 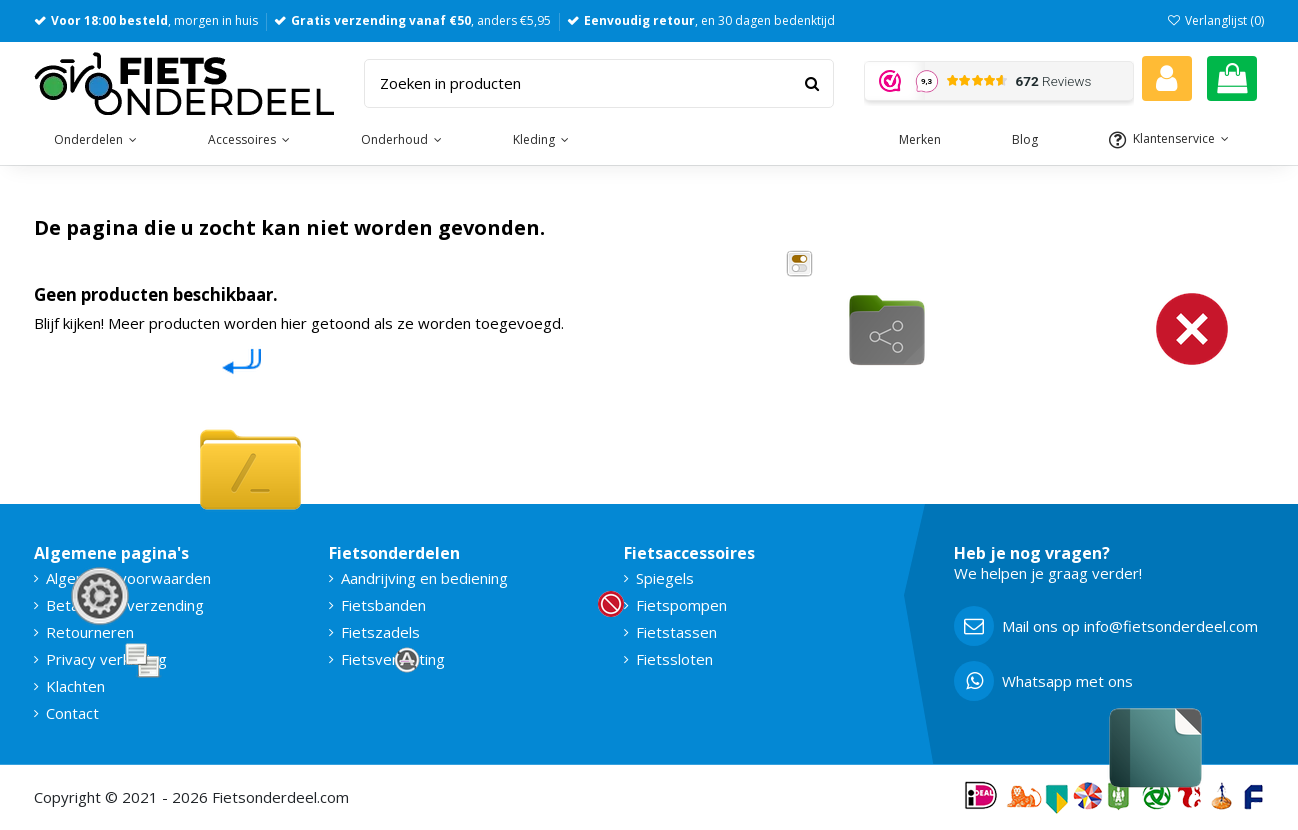 I want to click on reply to all recipients of an email, so click(x=241, y=359).